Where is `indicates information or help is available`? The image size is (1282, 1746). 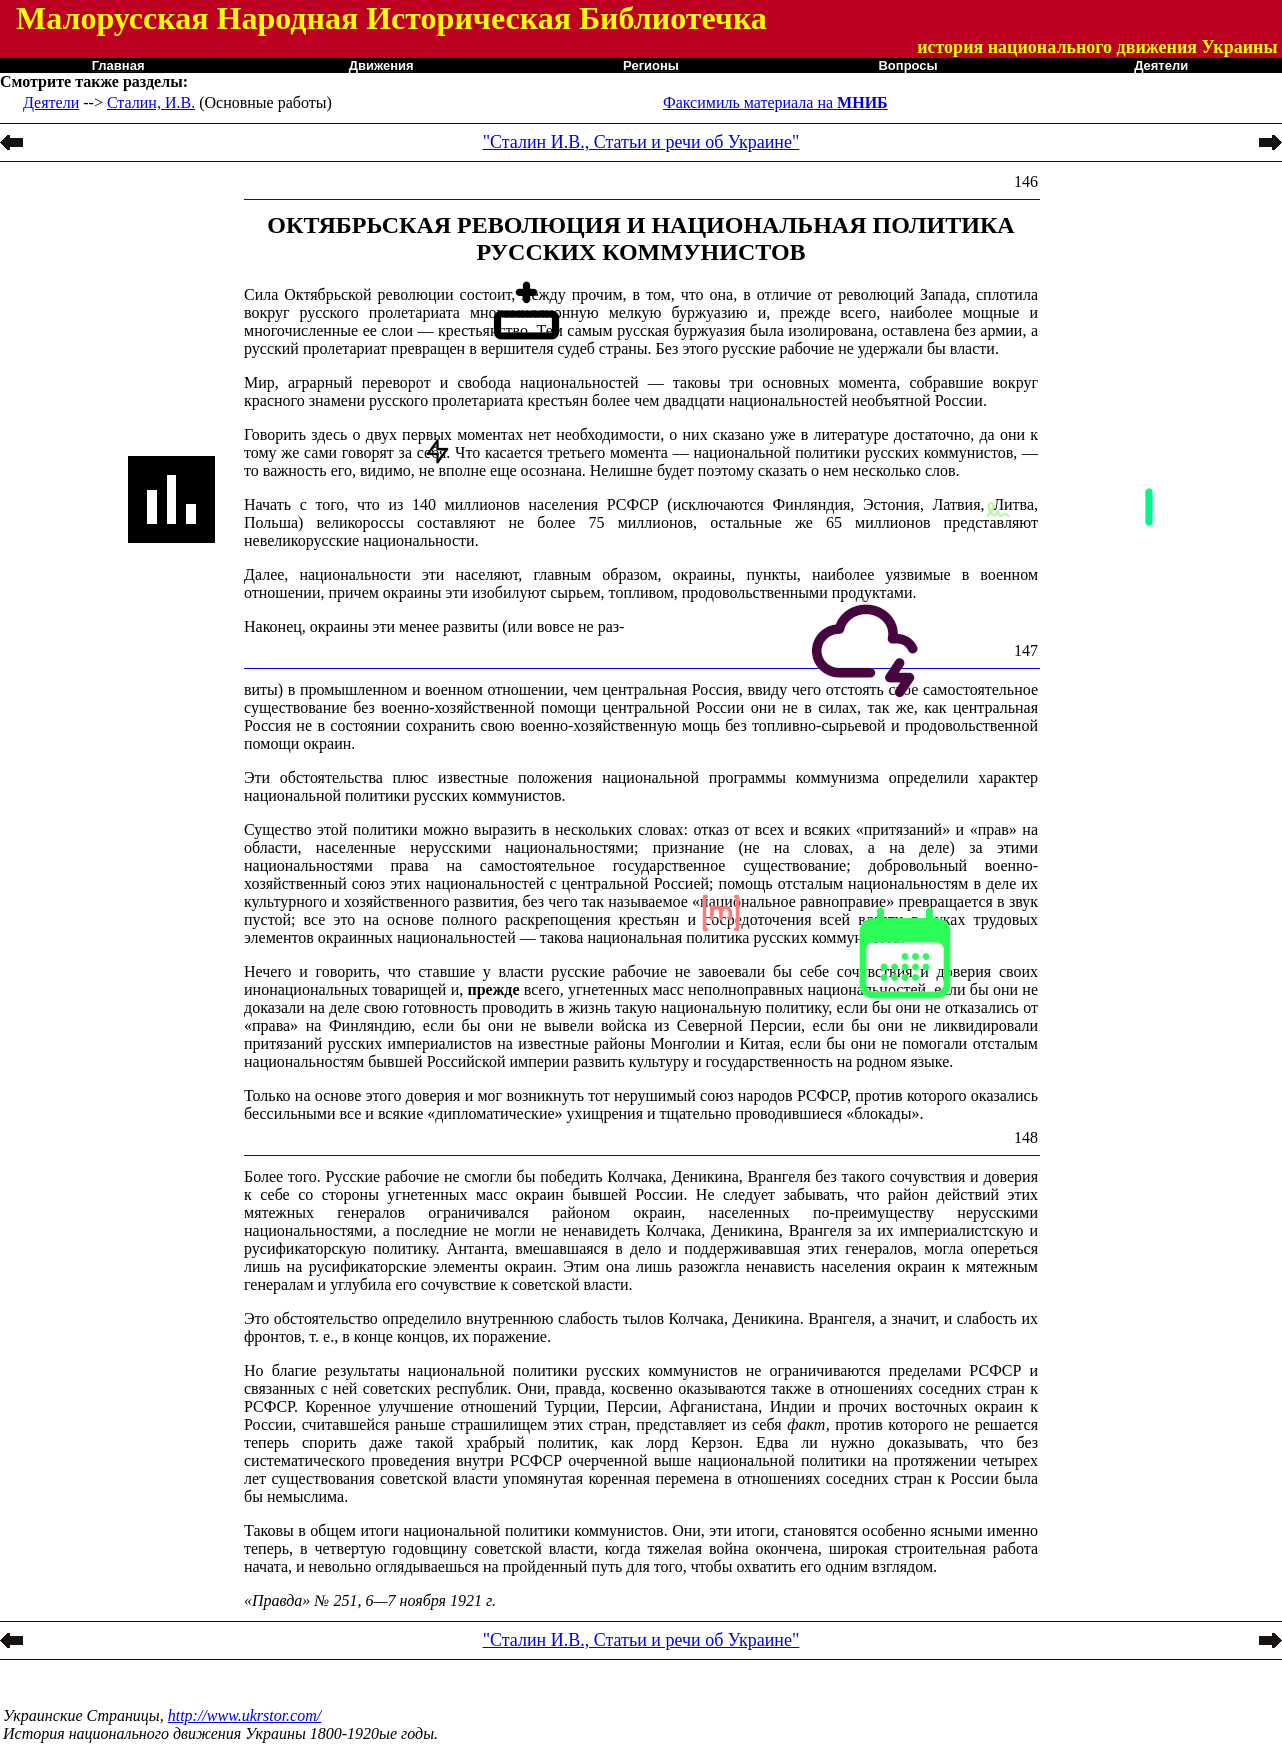 indicates information or help is available is located at coordinates (1149, 507).